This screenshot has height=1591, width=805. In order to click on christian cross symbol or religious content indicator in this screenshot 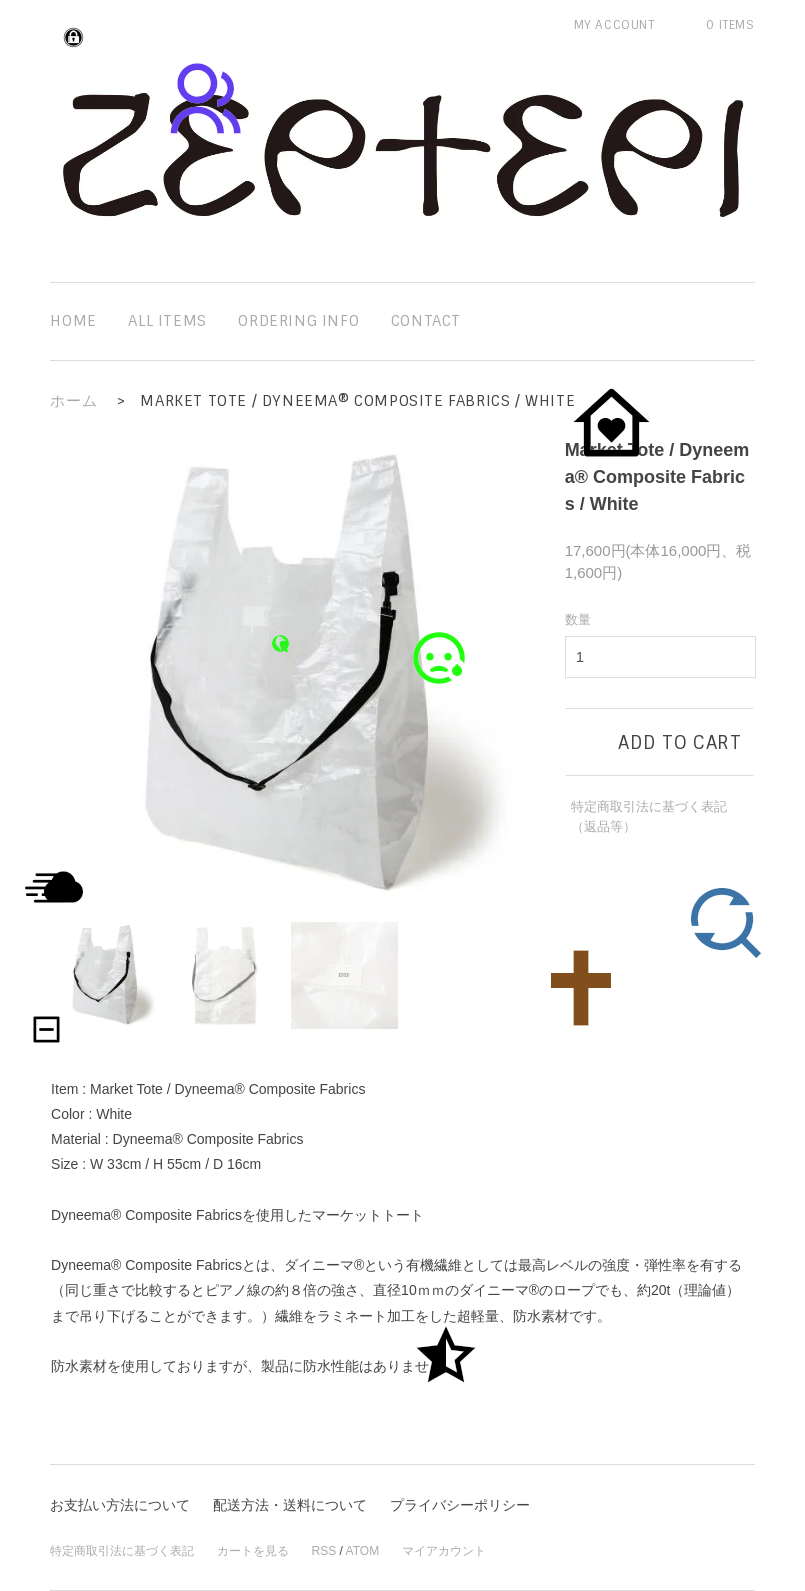, I will do `click(581, 988)`.